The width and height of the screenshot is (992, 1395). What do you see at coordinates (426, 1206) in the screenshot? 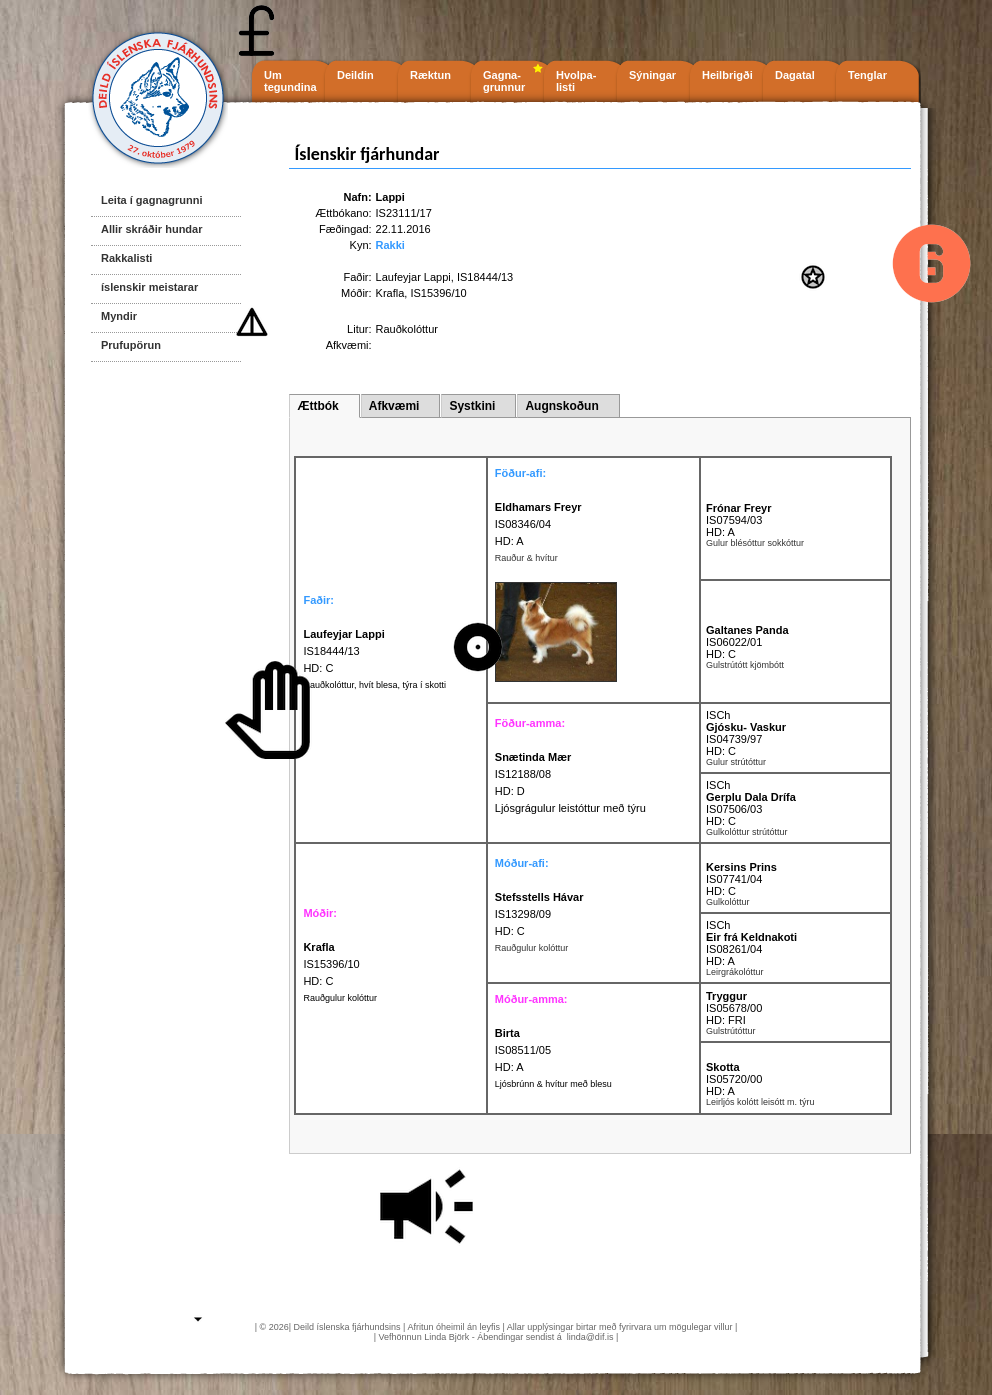
I see `view announcements or notifications` at bounding box center [426, 1206].